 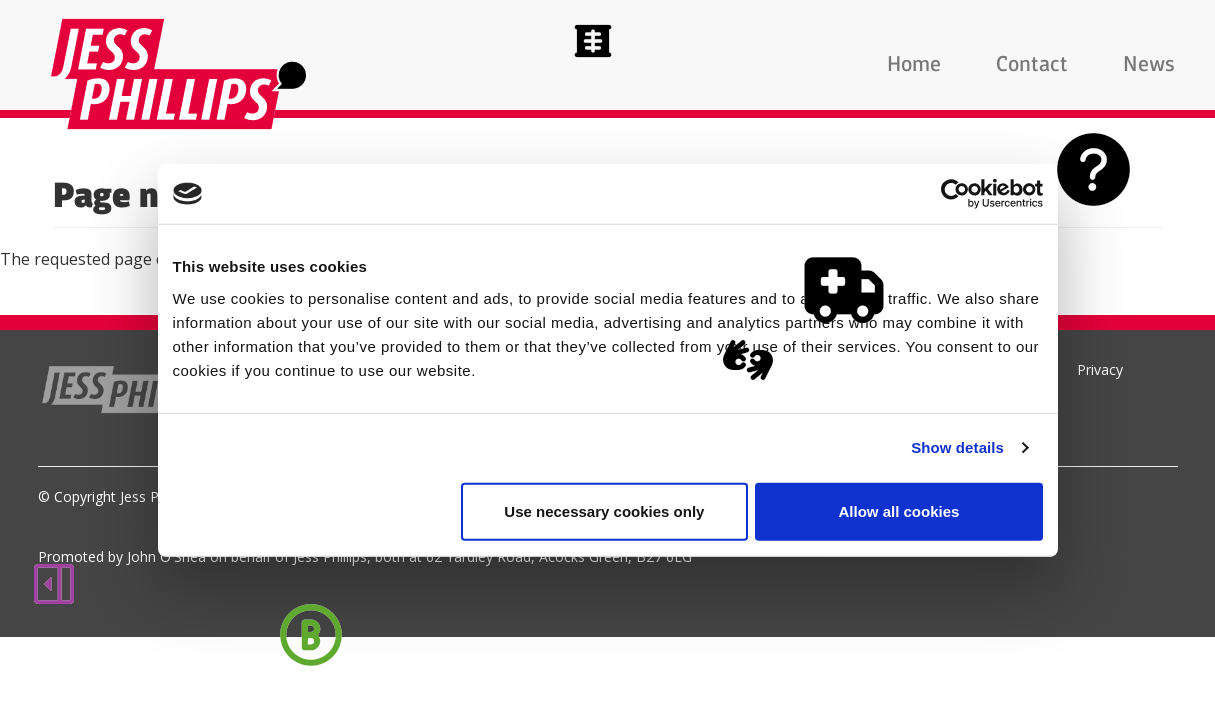 I want to click on view x-ray or medical imaging results, so click(x=593, y=41).